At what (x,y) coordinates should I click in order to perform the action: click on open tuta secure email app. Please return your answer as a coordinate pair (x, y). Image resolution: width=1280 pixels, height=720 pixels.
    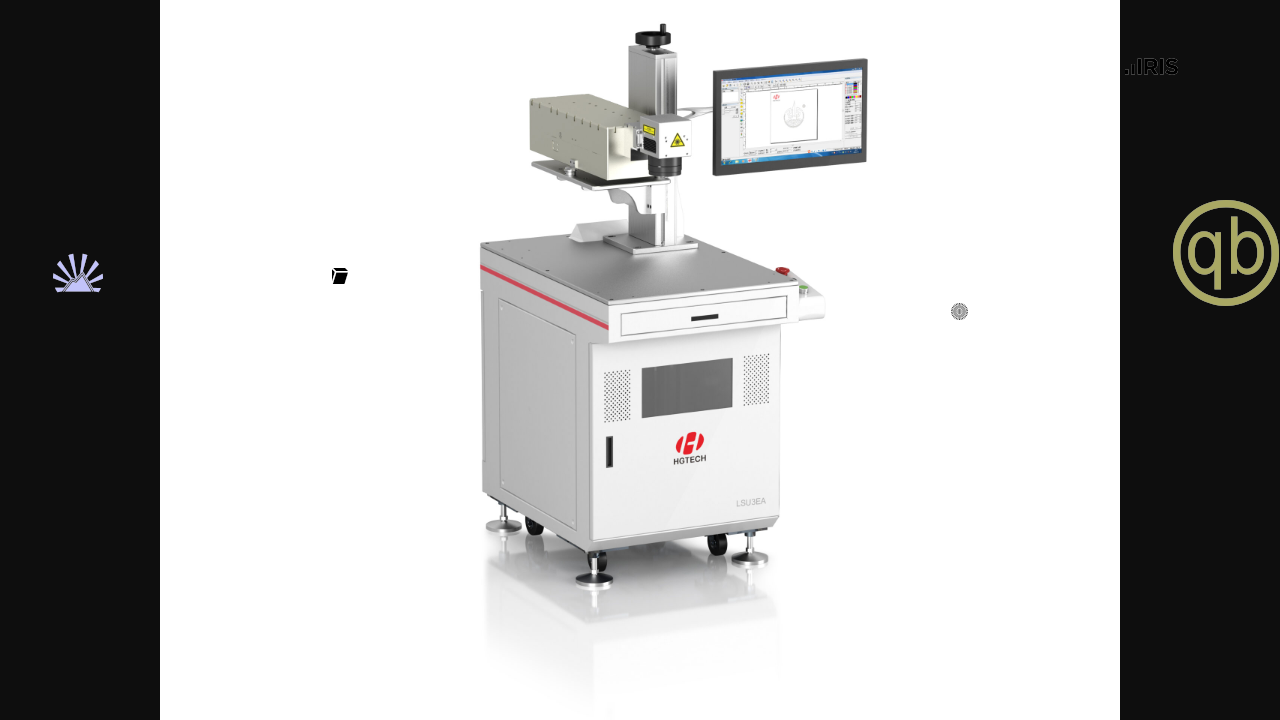
    Looking at the image, I should click on (340, 276).